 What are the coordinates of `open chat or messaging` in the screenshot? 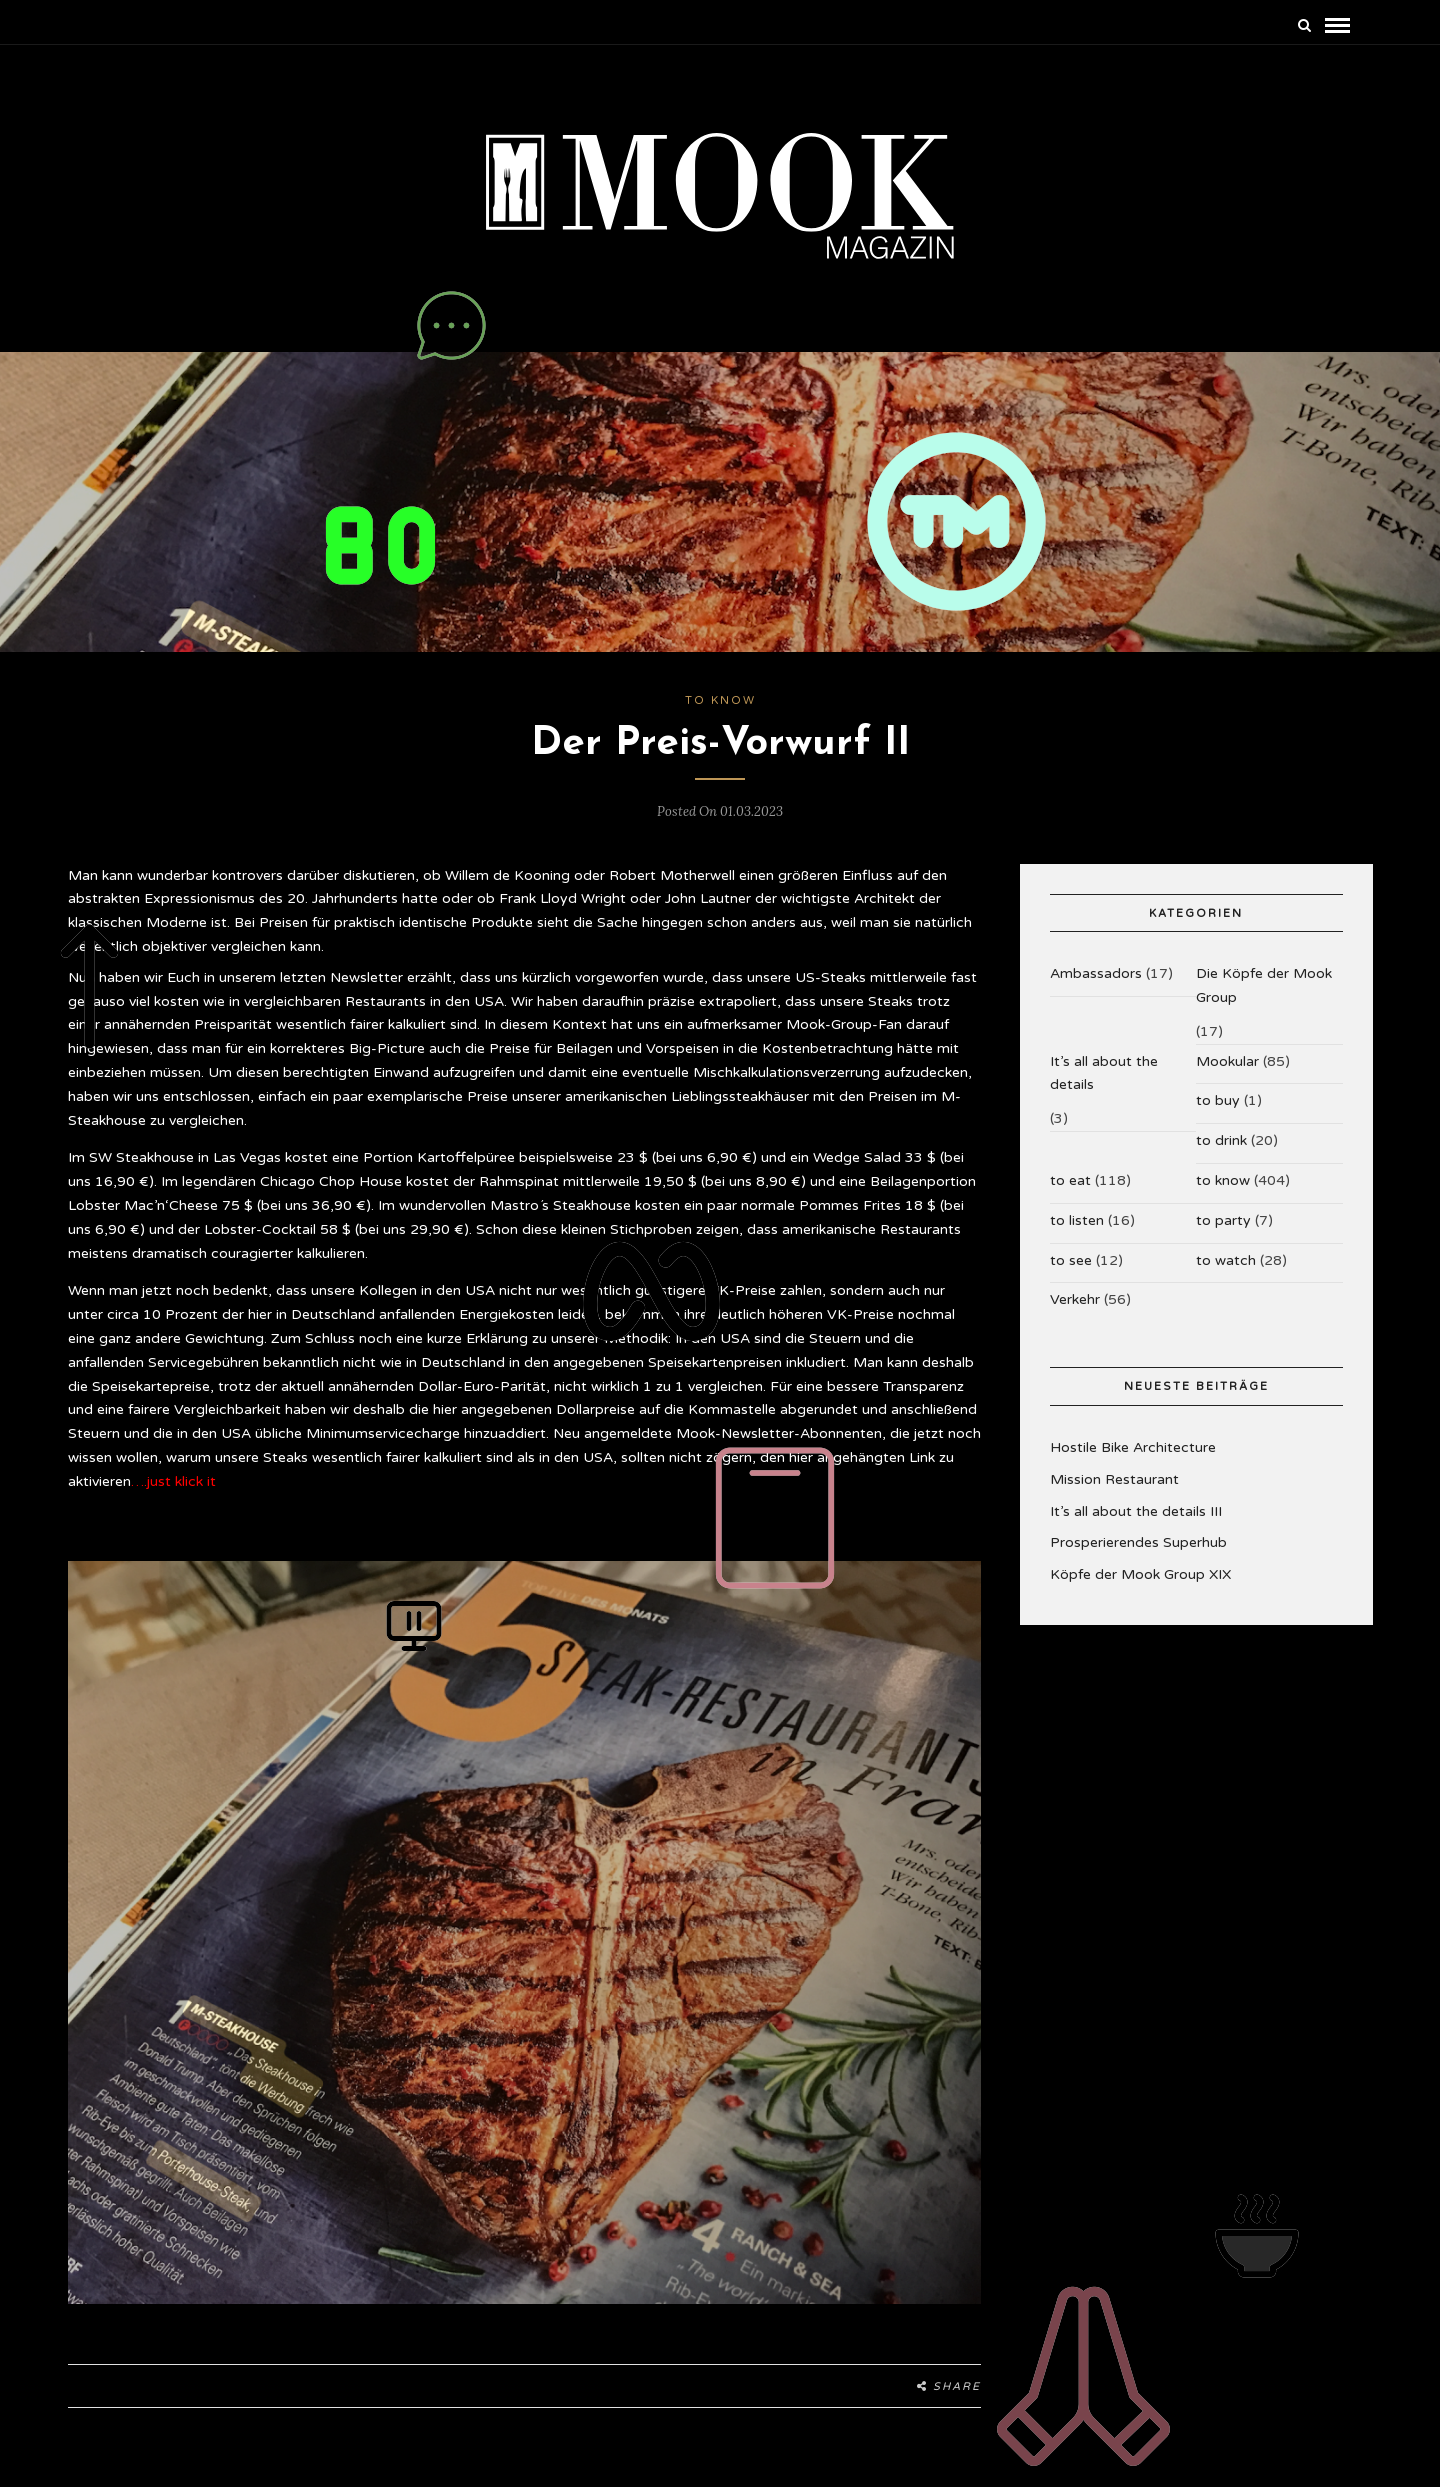 It's located at (451, 325).